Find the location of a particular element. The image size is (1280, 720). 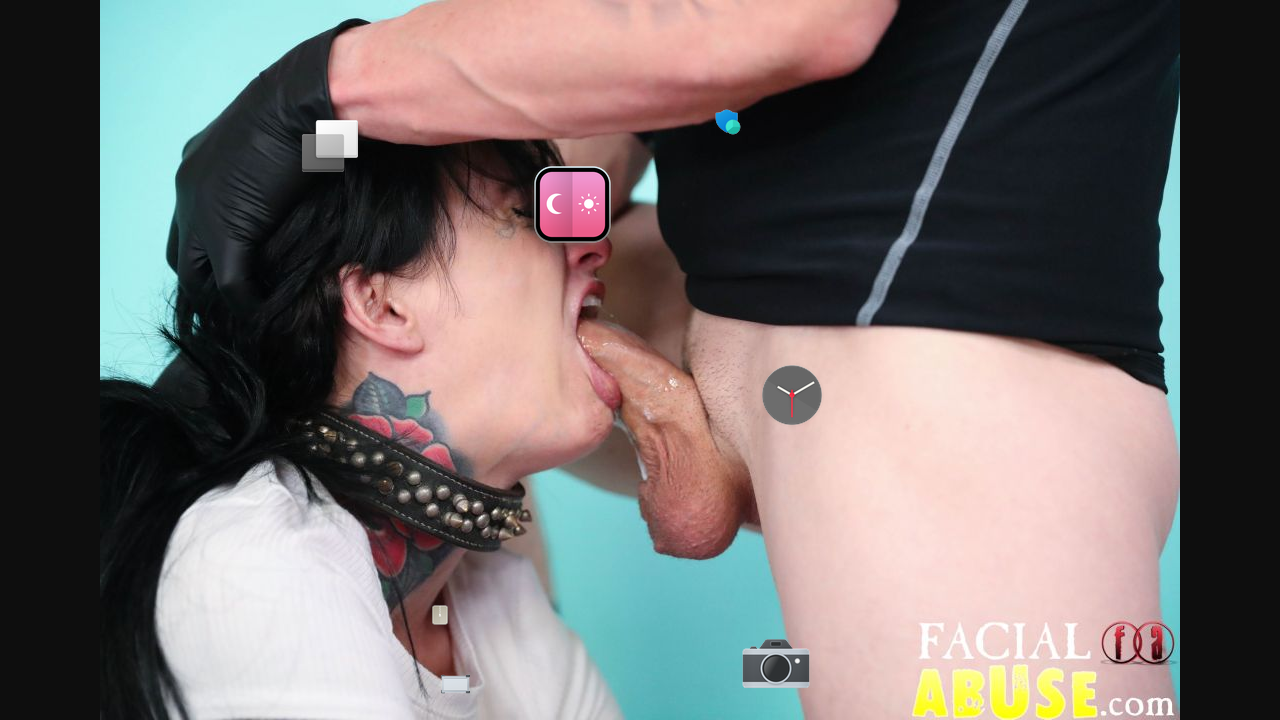

open task view to see all open windows is located at coordinates (330, 146).